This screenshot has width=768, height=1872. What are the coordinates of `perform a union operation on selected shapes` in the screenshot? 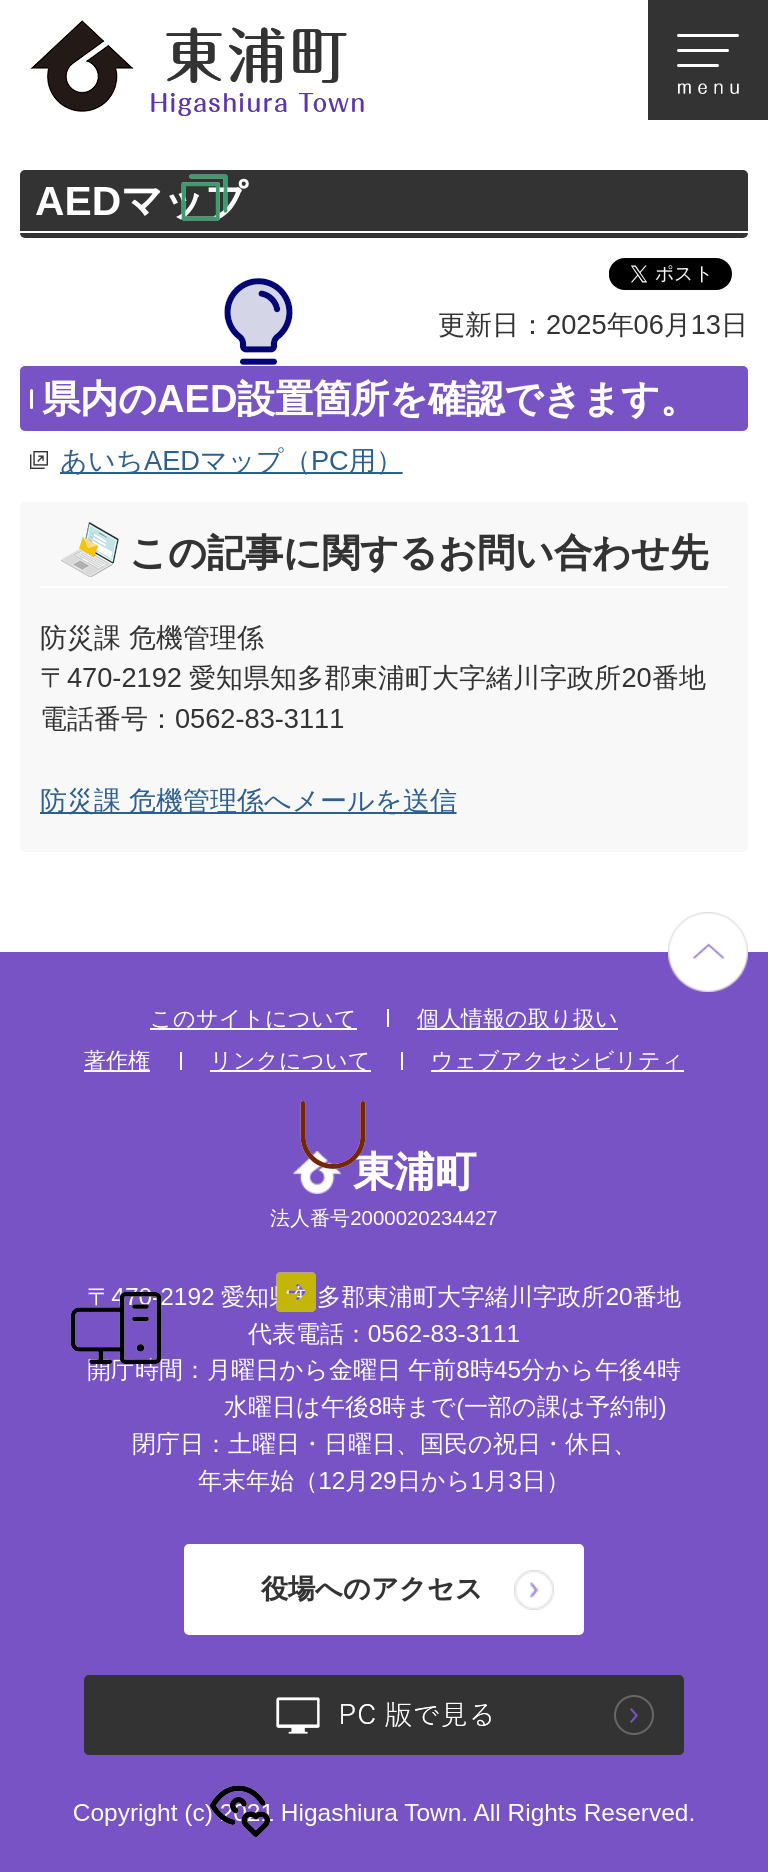 It's located at (333, 1130).